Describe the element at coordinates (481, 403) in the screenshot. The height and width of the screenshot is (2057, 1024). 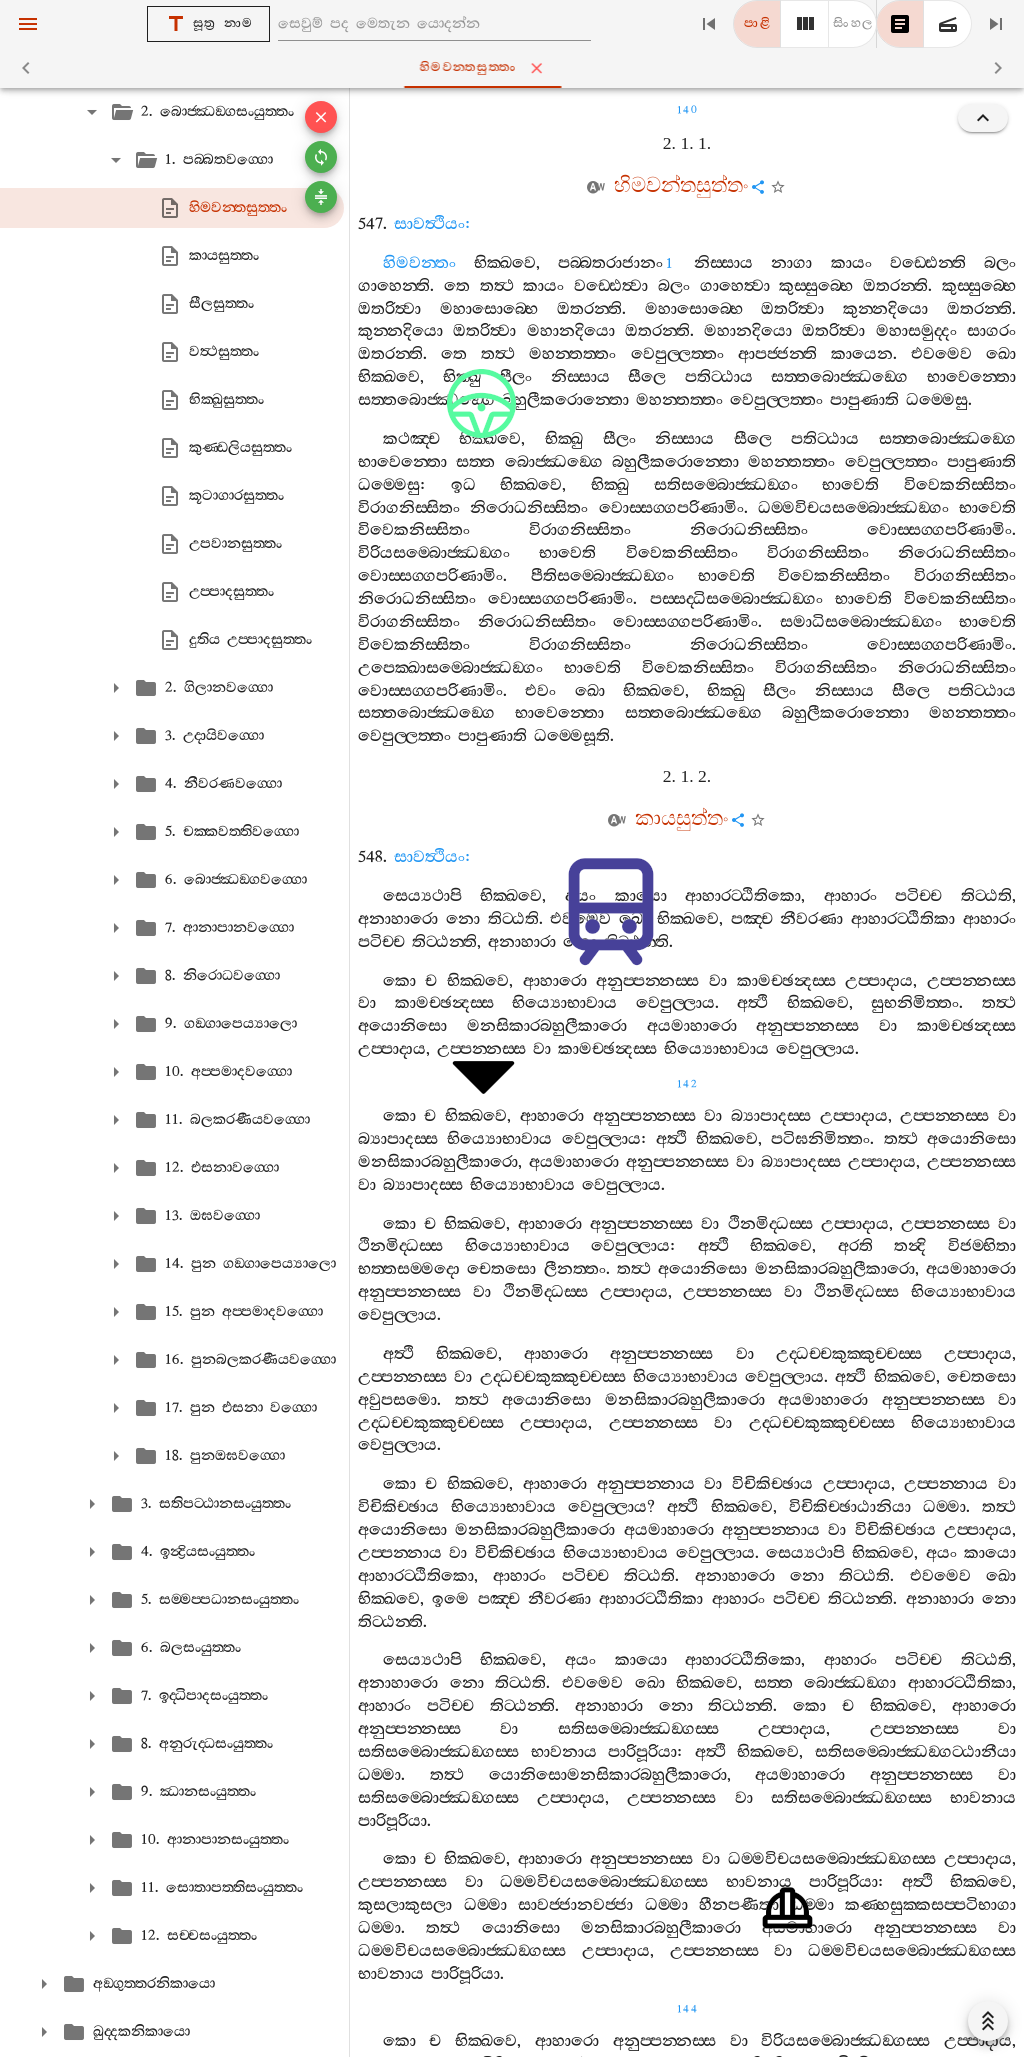
I see `access driving or navigation mode` at that location.